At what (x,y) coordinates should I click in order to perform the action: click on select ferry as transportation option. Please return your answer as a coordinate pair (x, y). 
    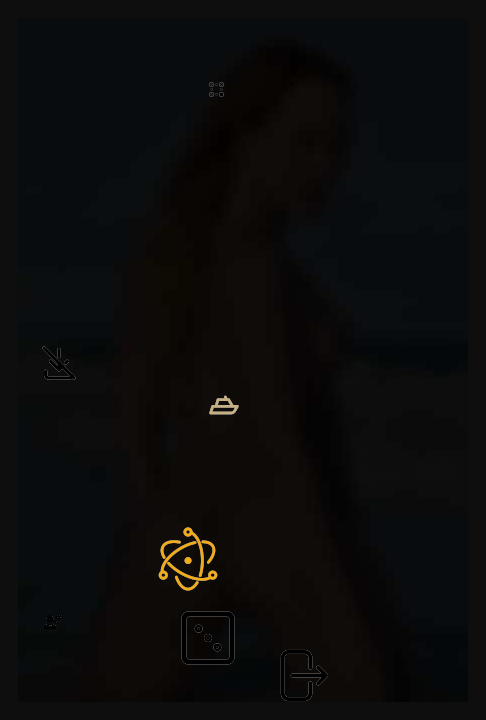
    Looking at the image, I should click on (224, 405).